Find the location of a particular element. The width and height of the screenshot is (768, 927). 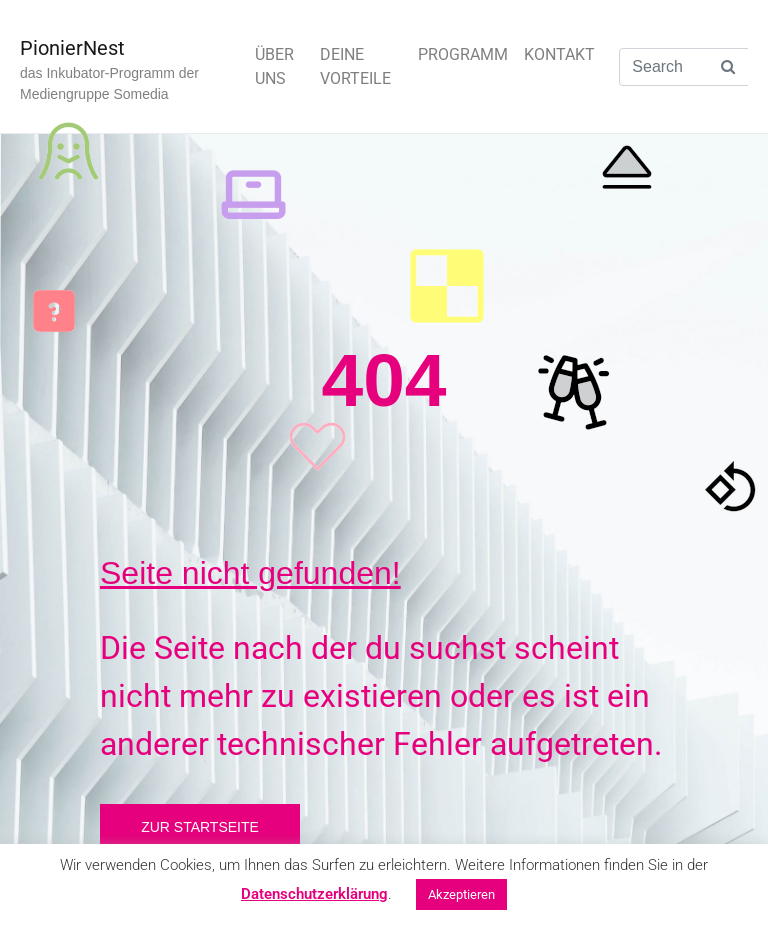

eject media or disc is located at coordinates (627, 170).